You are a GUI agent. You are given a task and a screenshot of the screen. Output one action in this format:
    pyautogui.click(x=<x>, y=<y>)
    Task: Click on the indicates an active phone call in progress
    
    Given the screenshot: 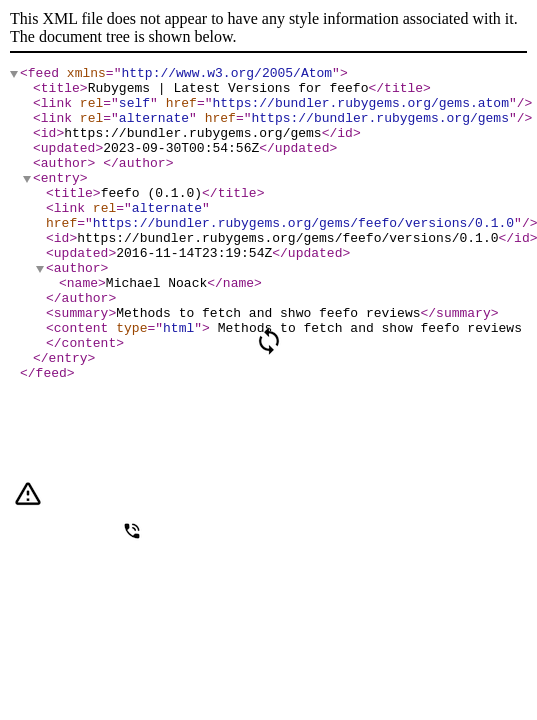 What is the action you would take?
    pyautogui.click(x=132, y=531)
    